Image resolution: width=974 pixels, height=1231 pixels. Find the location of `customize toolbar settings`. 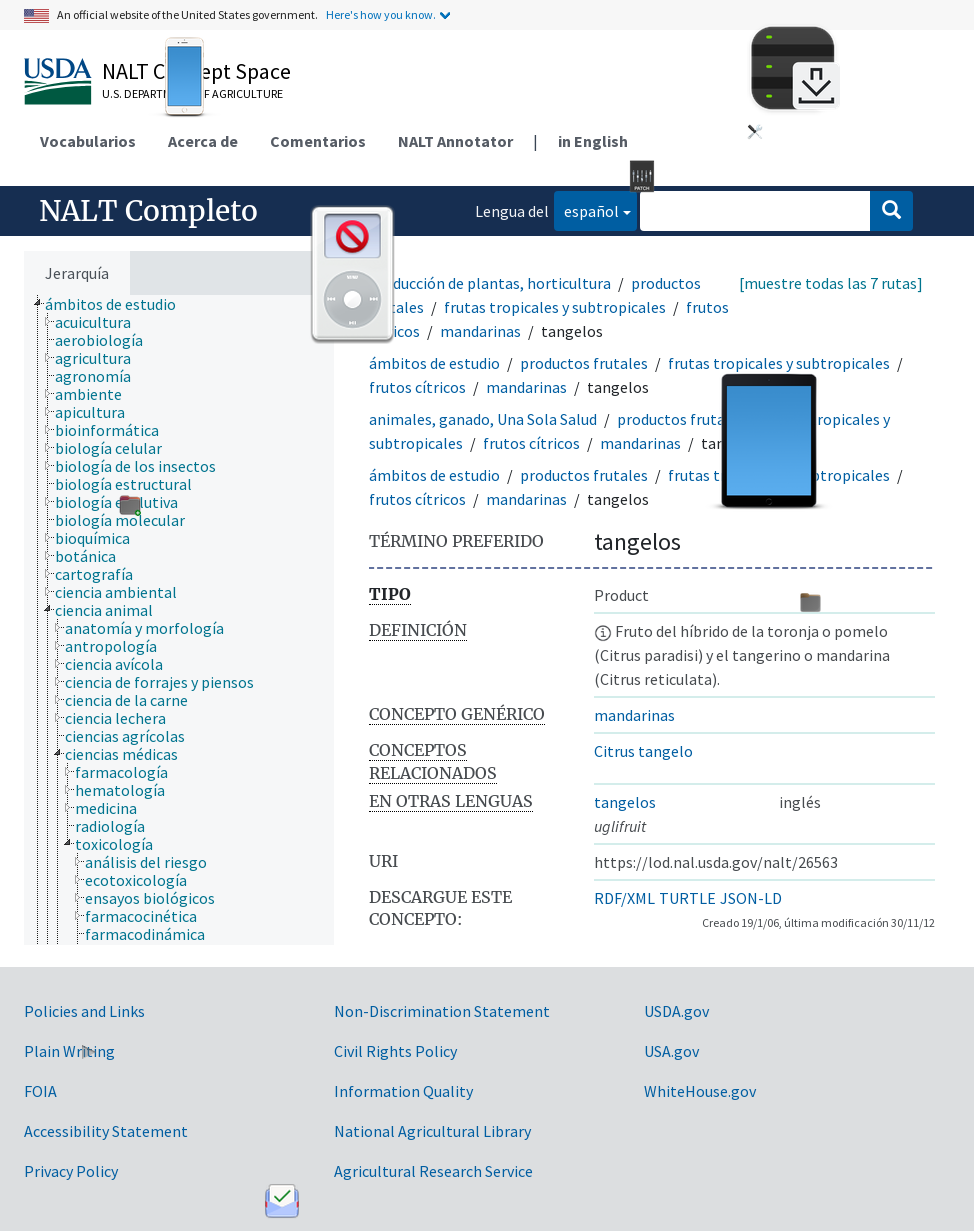

customize toolbar settings is located at coordinates (755, 132).